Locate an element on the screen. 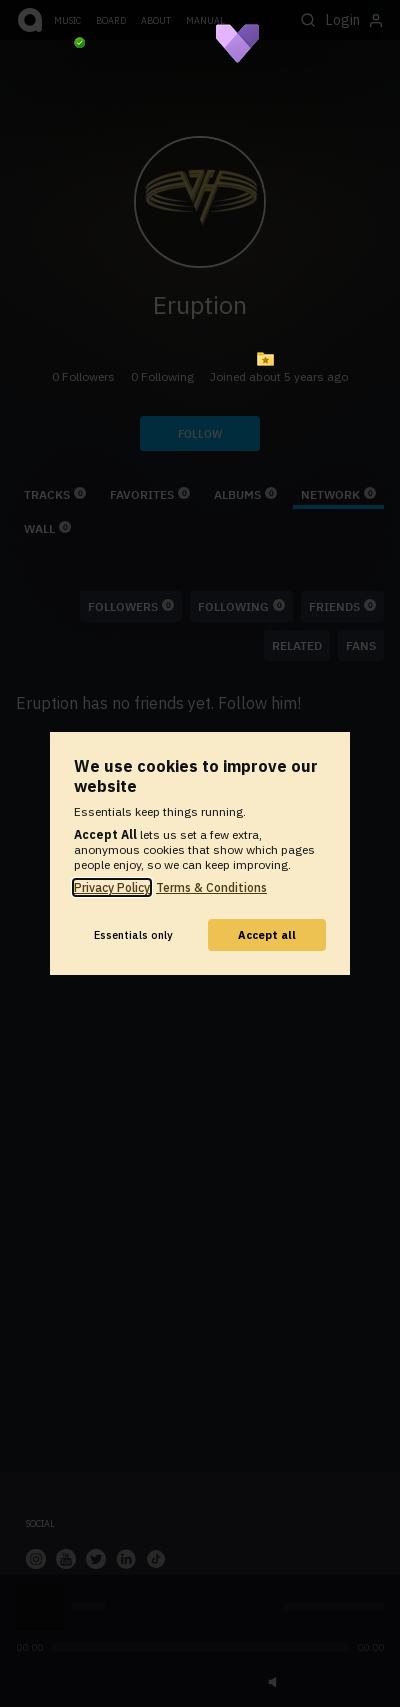  indicates a successfully completed action is located at coordinates (74, 37).